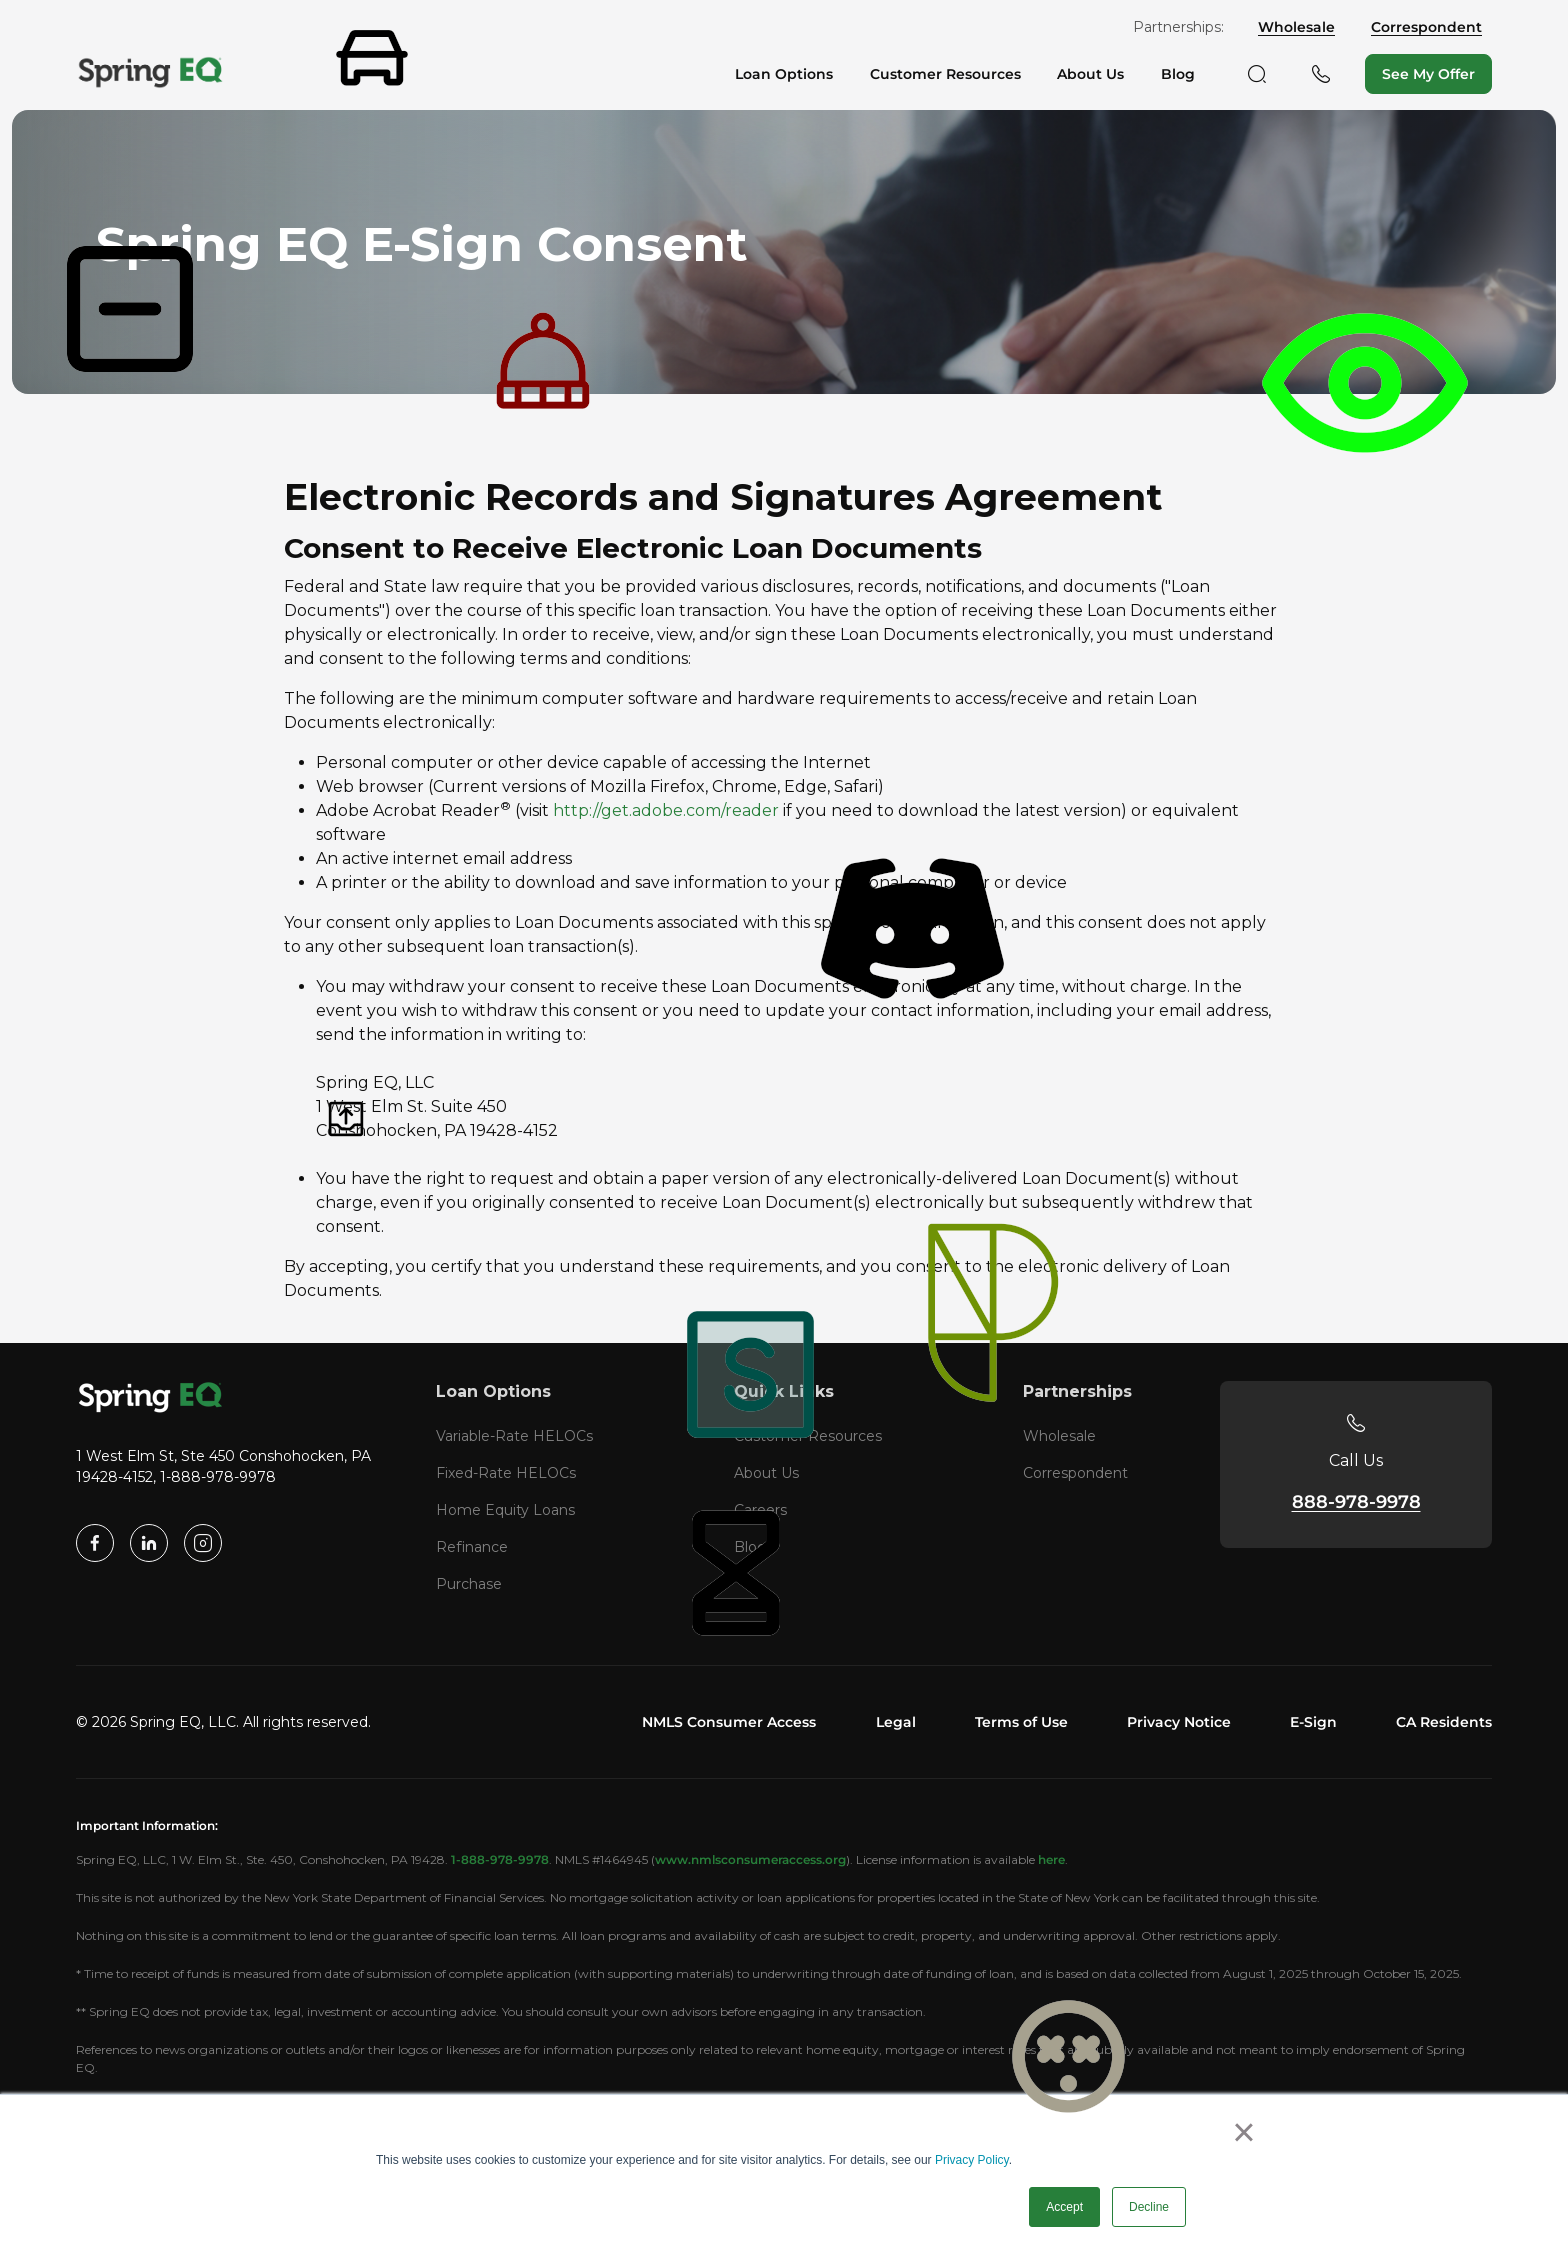 The height and width of the screenshot is (2253, 1568). Describe the element at coordinates (1365, 383) in the screenshot. I see `view or preview content` at that location.